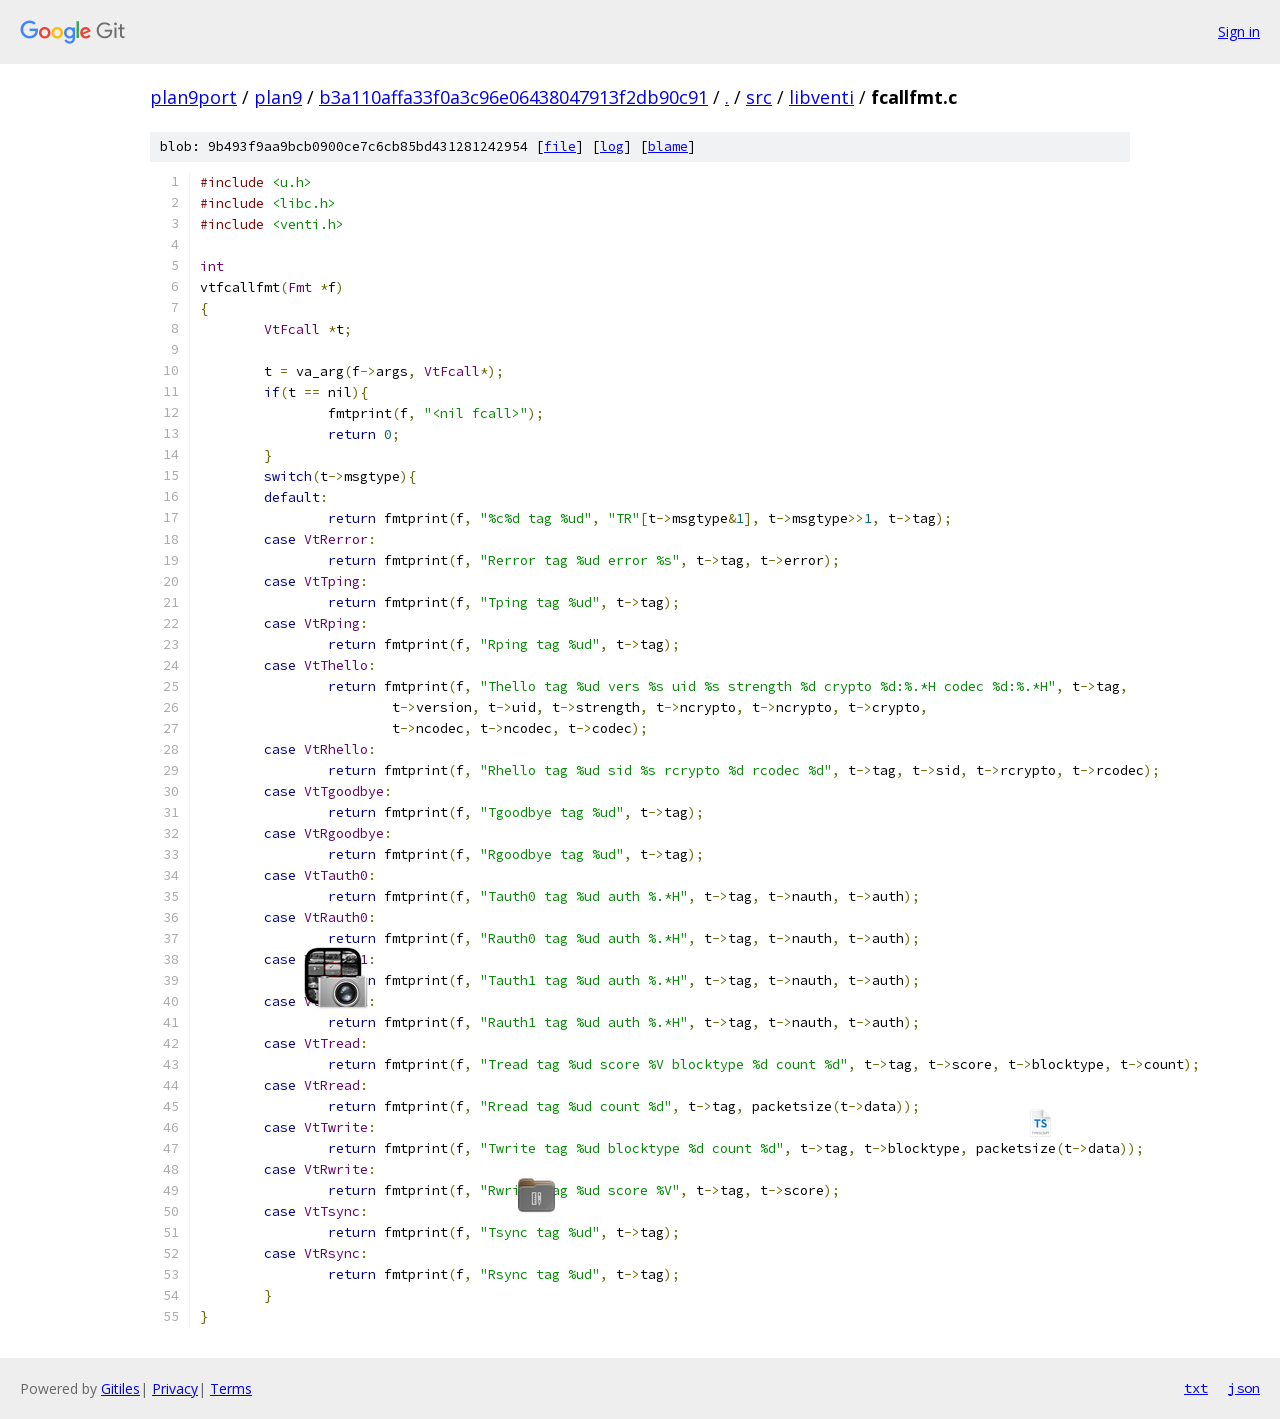  What do you see at coordinates (536, 1194) in the screenshot?
I see `access your templates folder` at bounding box center [536, 1194].